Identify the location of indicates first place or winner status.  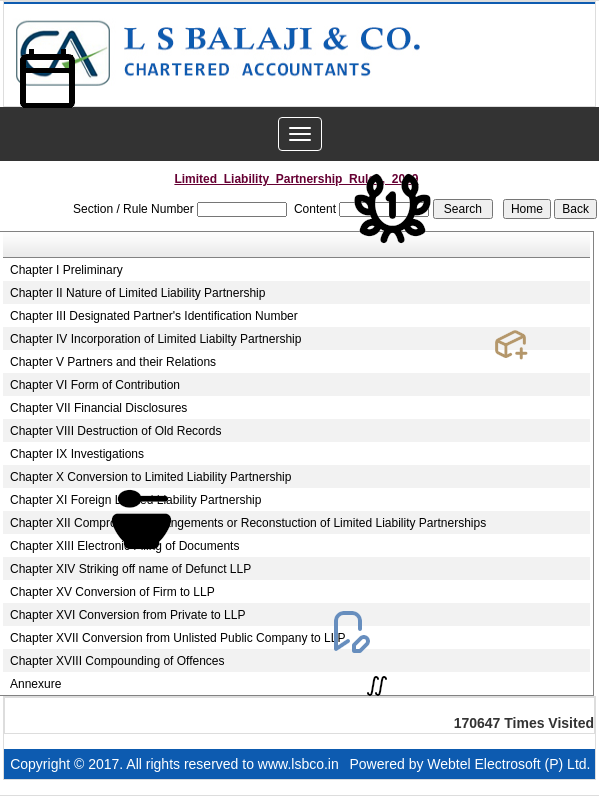
(392, 208).